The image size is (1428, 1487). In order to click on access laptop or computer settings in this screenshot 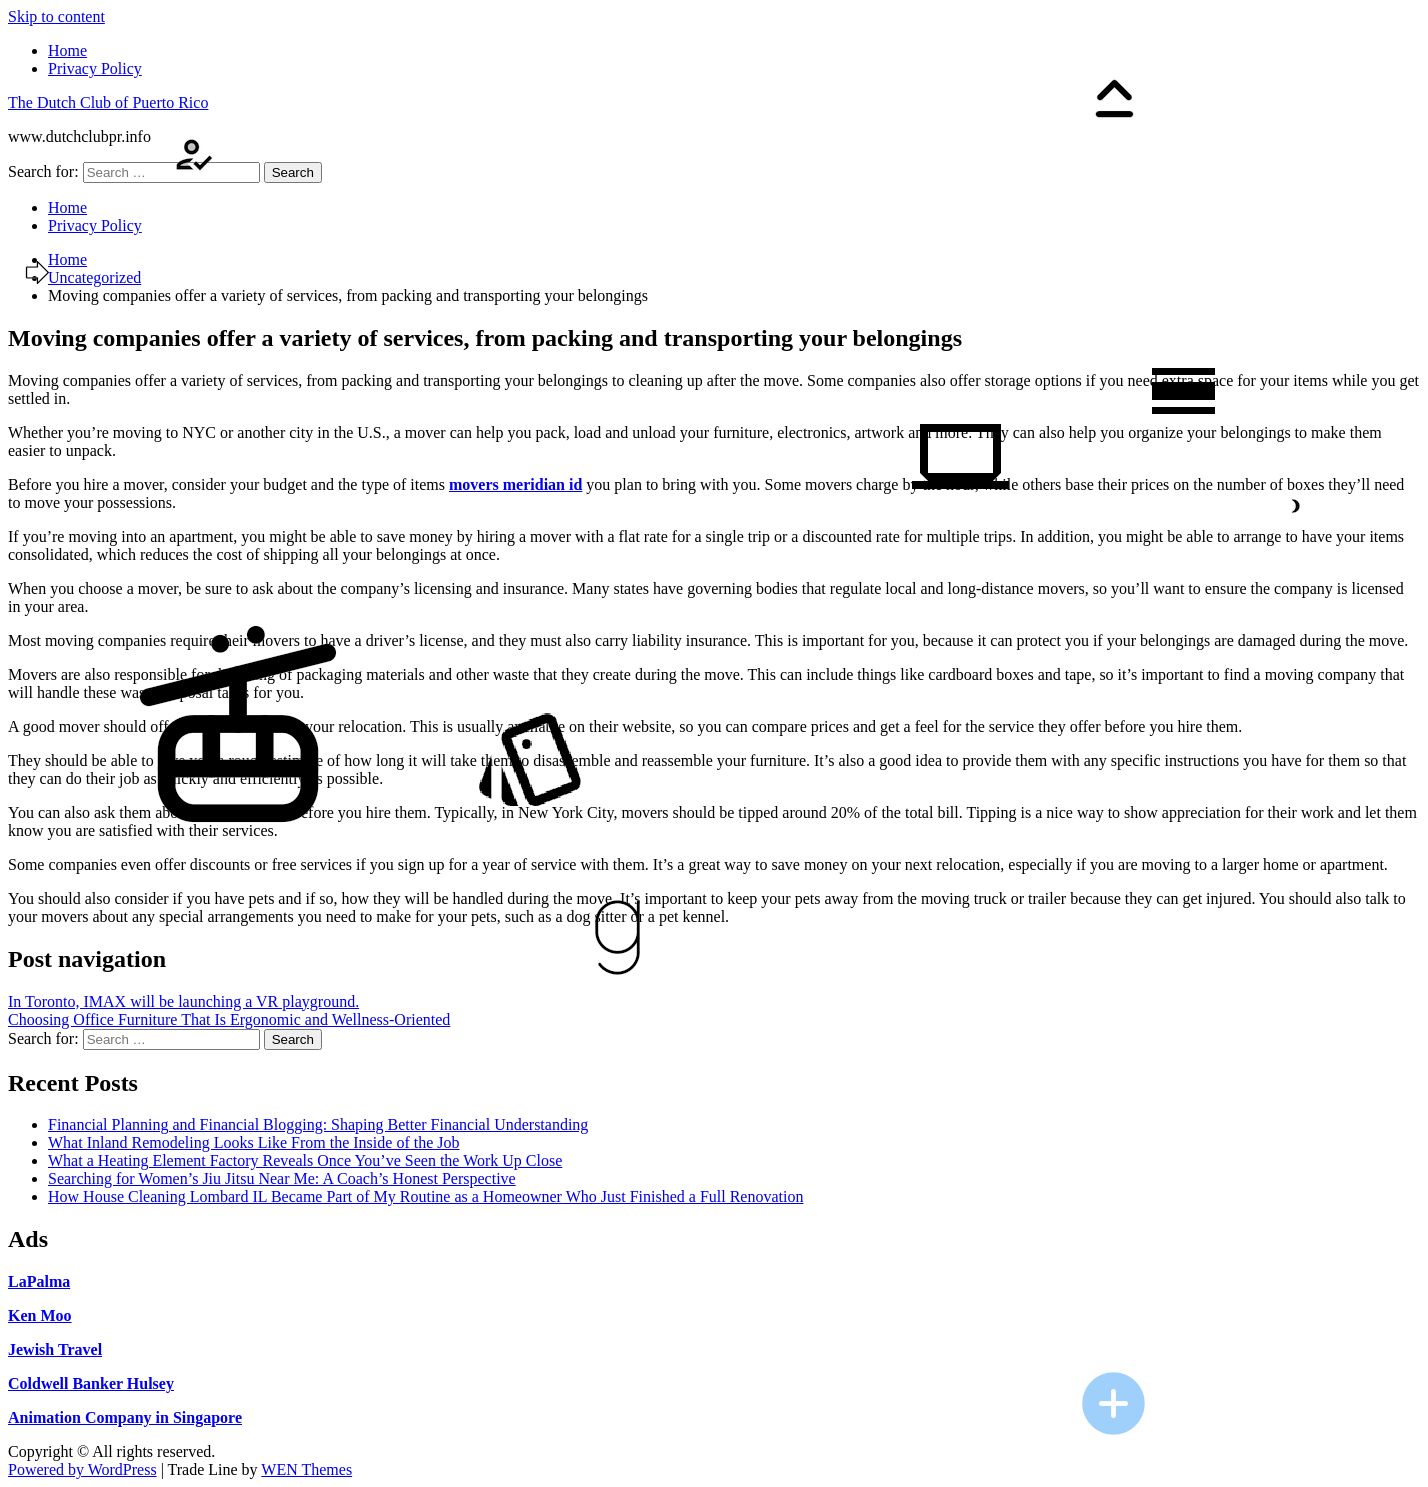, I will do `click(960, 456)`.